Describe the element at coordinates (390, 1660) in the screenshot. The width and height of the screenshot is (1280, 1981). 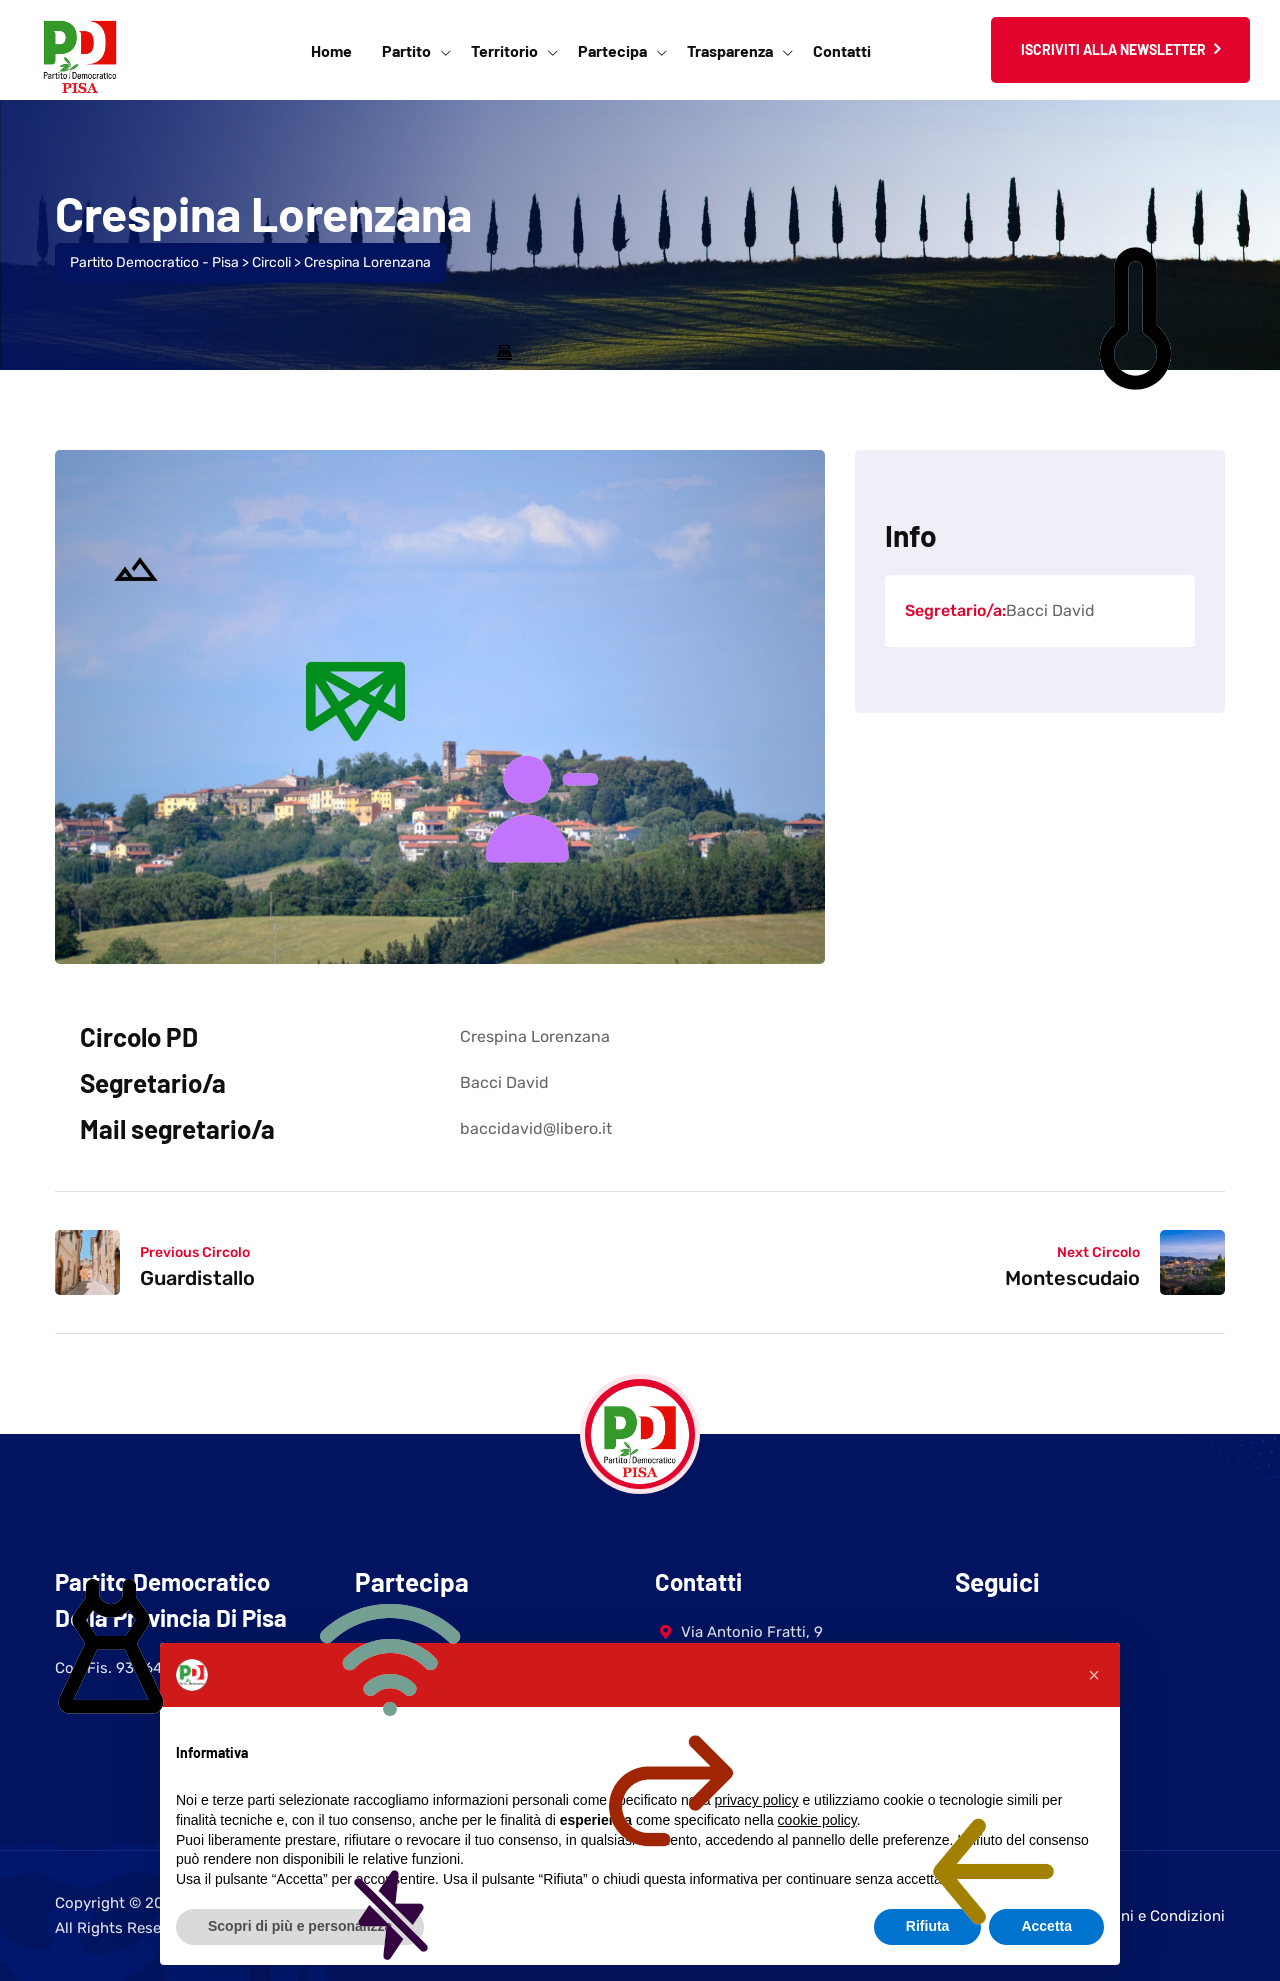
I see `indicates active wifi connection` at that location.